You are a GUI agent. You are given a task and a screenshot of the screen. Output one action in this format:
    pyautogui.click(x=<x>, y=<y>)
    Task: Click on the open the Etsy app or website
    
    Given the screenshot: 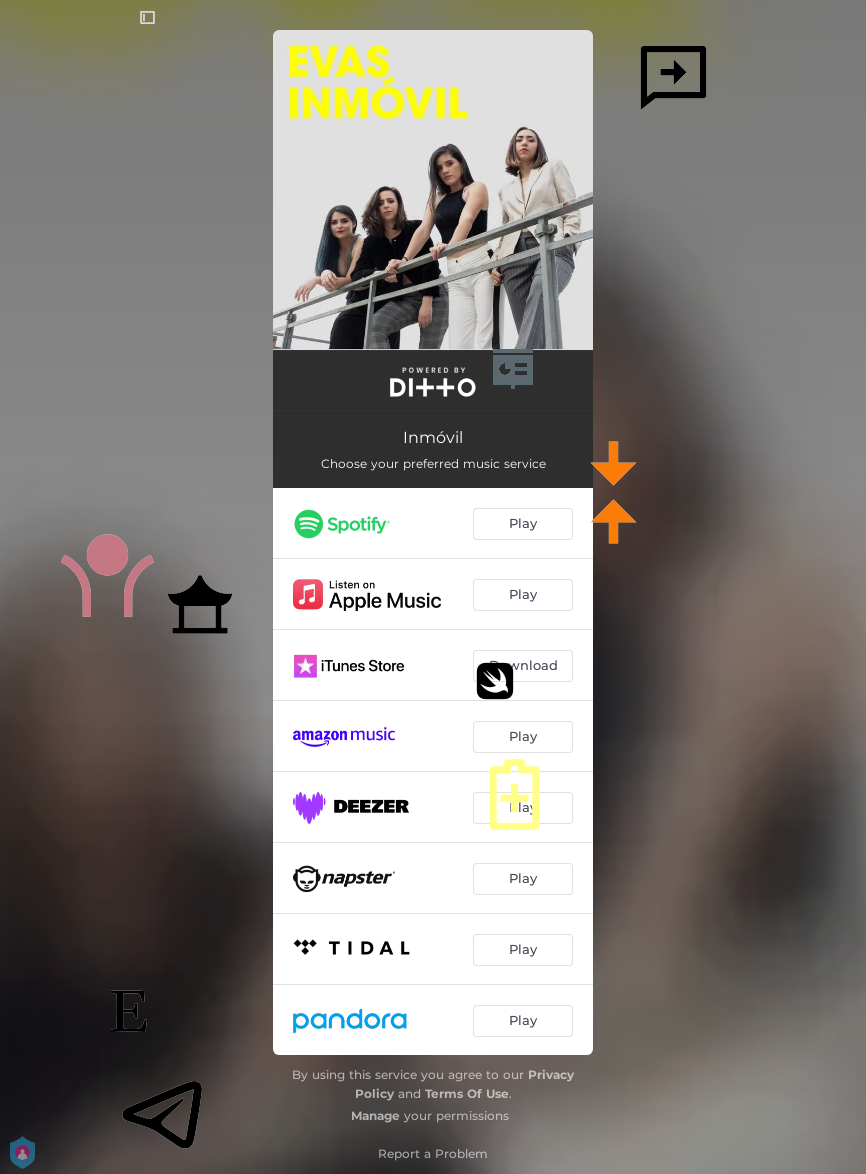 What is the action you would take?
    pyautogui.click(x=129, y=1011)
    